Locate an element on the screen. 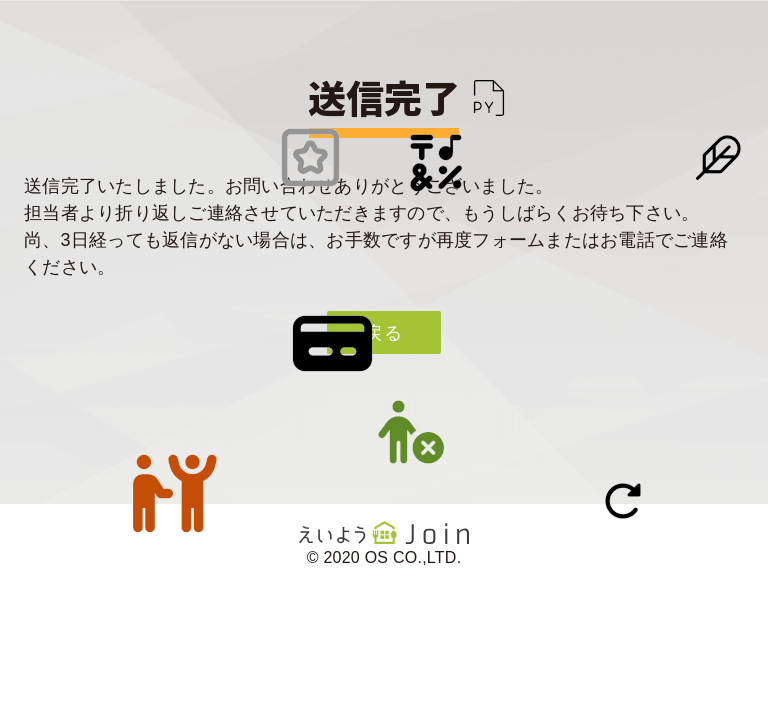 This screenshot has height=720, width=768. open a python file is located at coordinates (489, 98).